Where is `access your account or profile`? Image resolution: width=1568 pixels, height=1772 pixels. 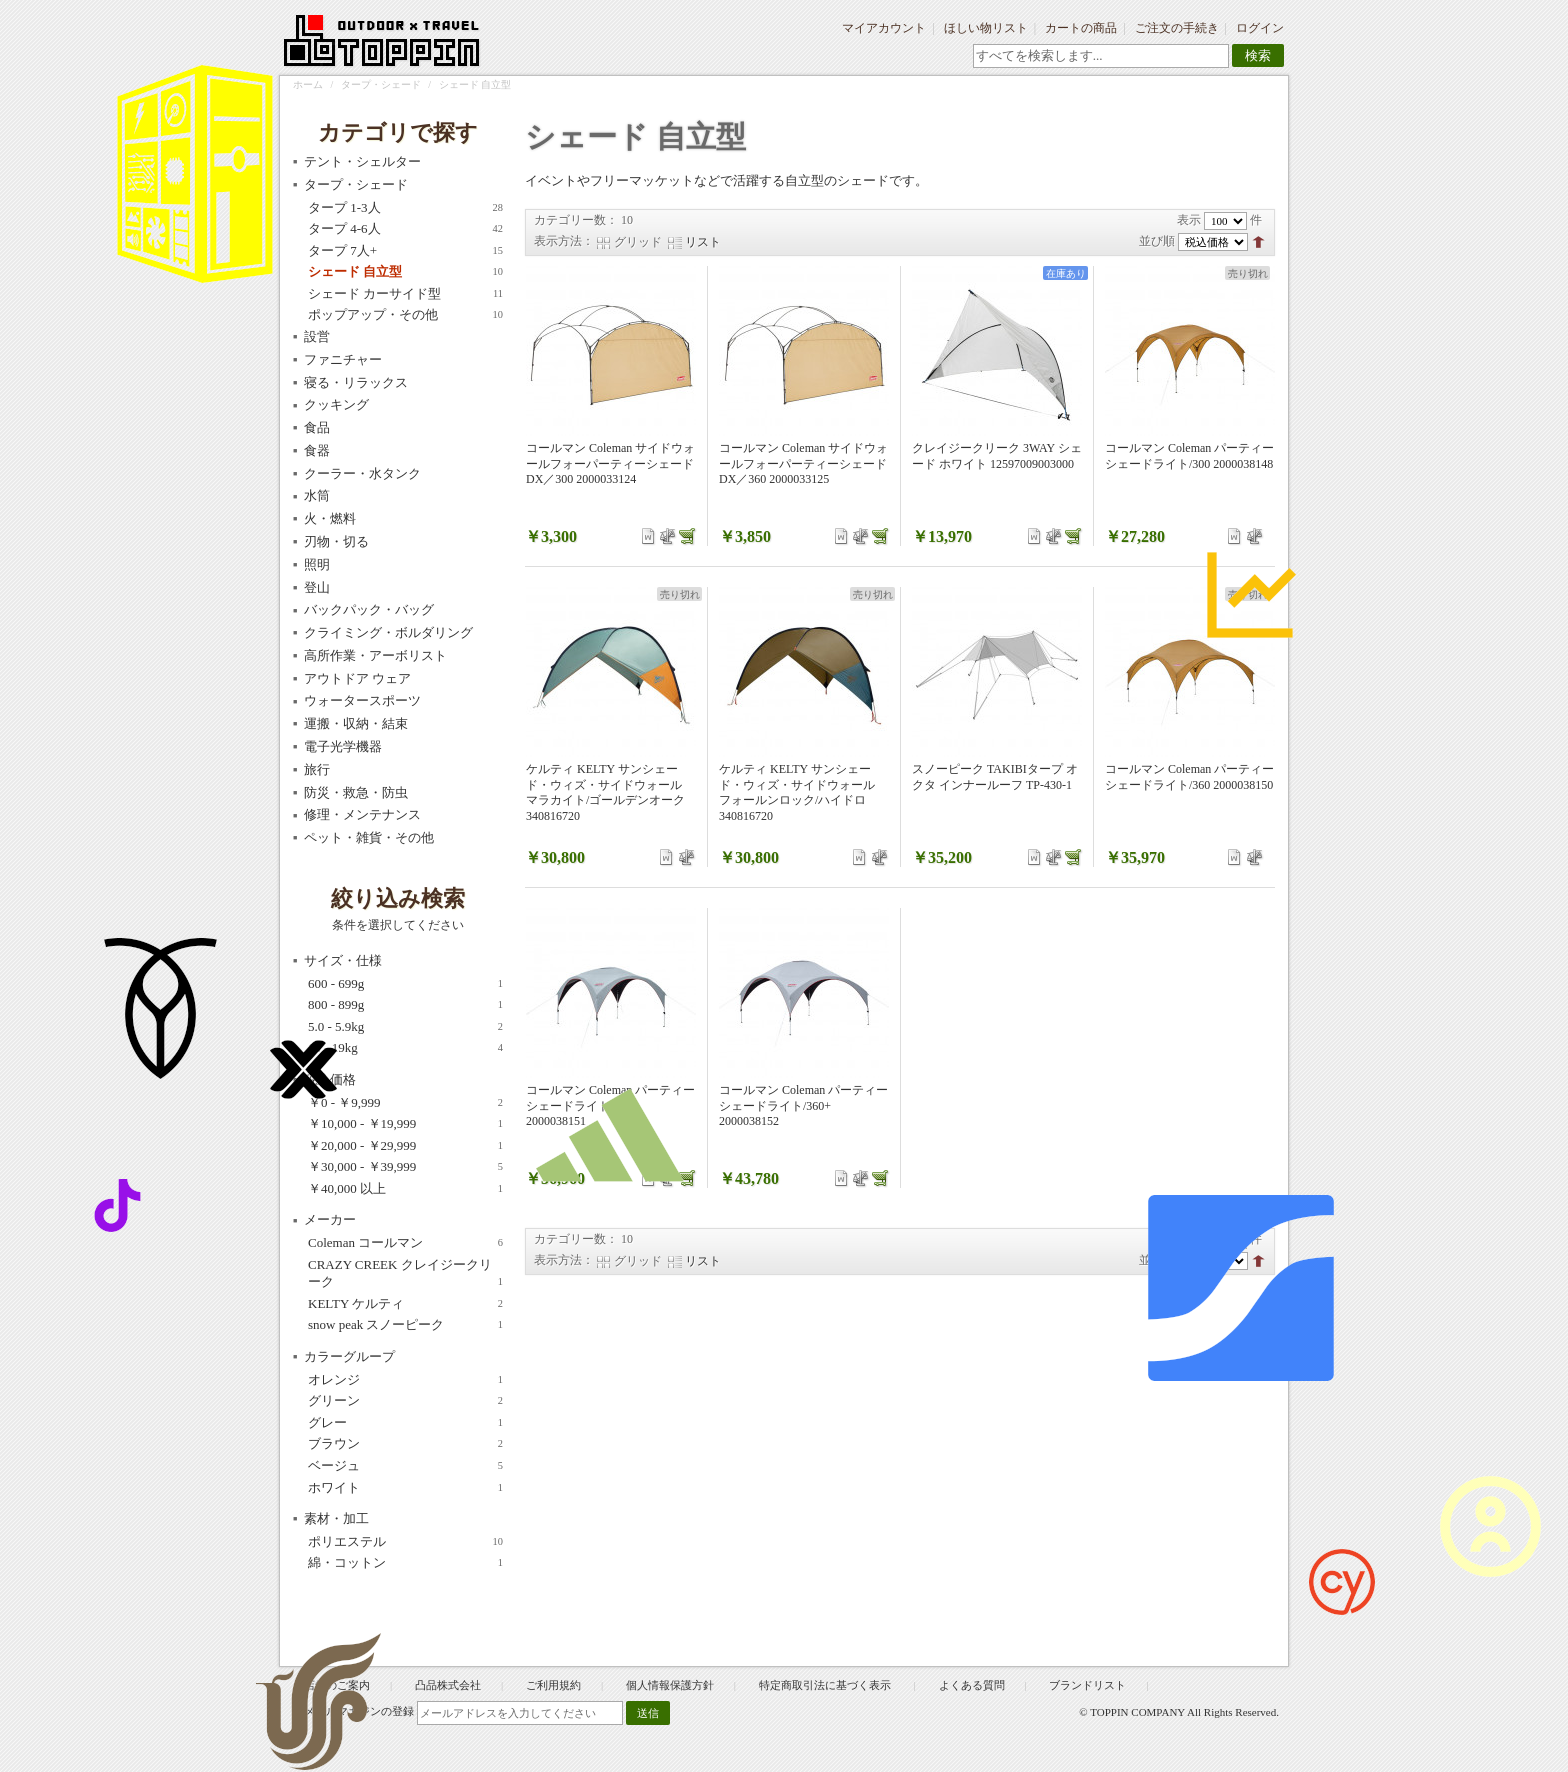 access your account or profile is located at coordinates (1490, 1526).